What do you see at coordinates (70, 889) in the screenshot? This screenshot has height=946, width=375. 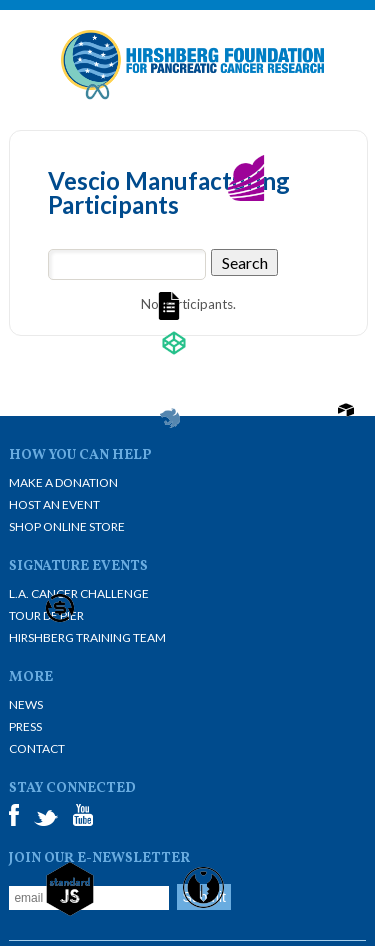 I see `standardjs javascript linting tool logo` at bounding box center [70, 889].